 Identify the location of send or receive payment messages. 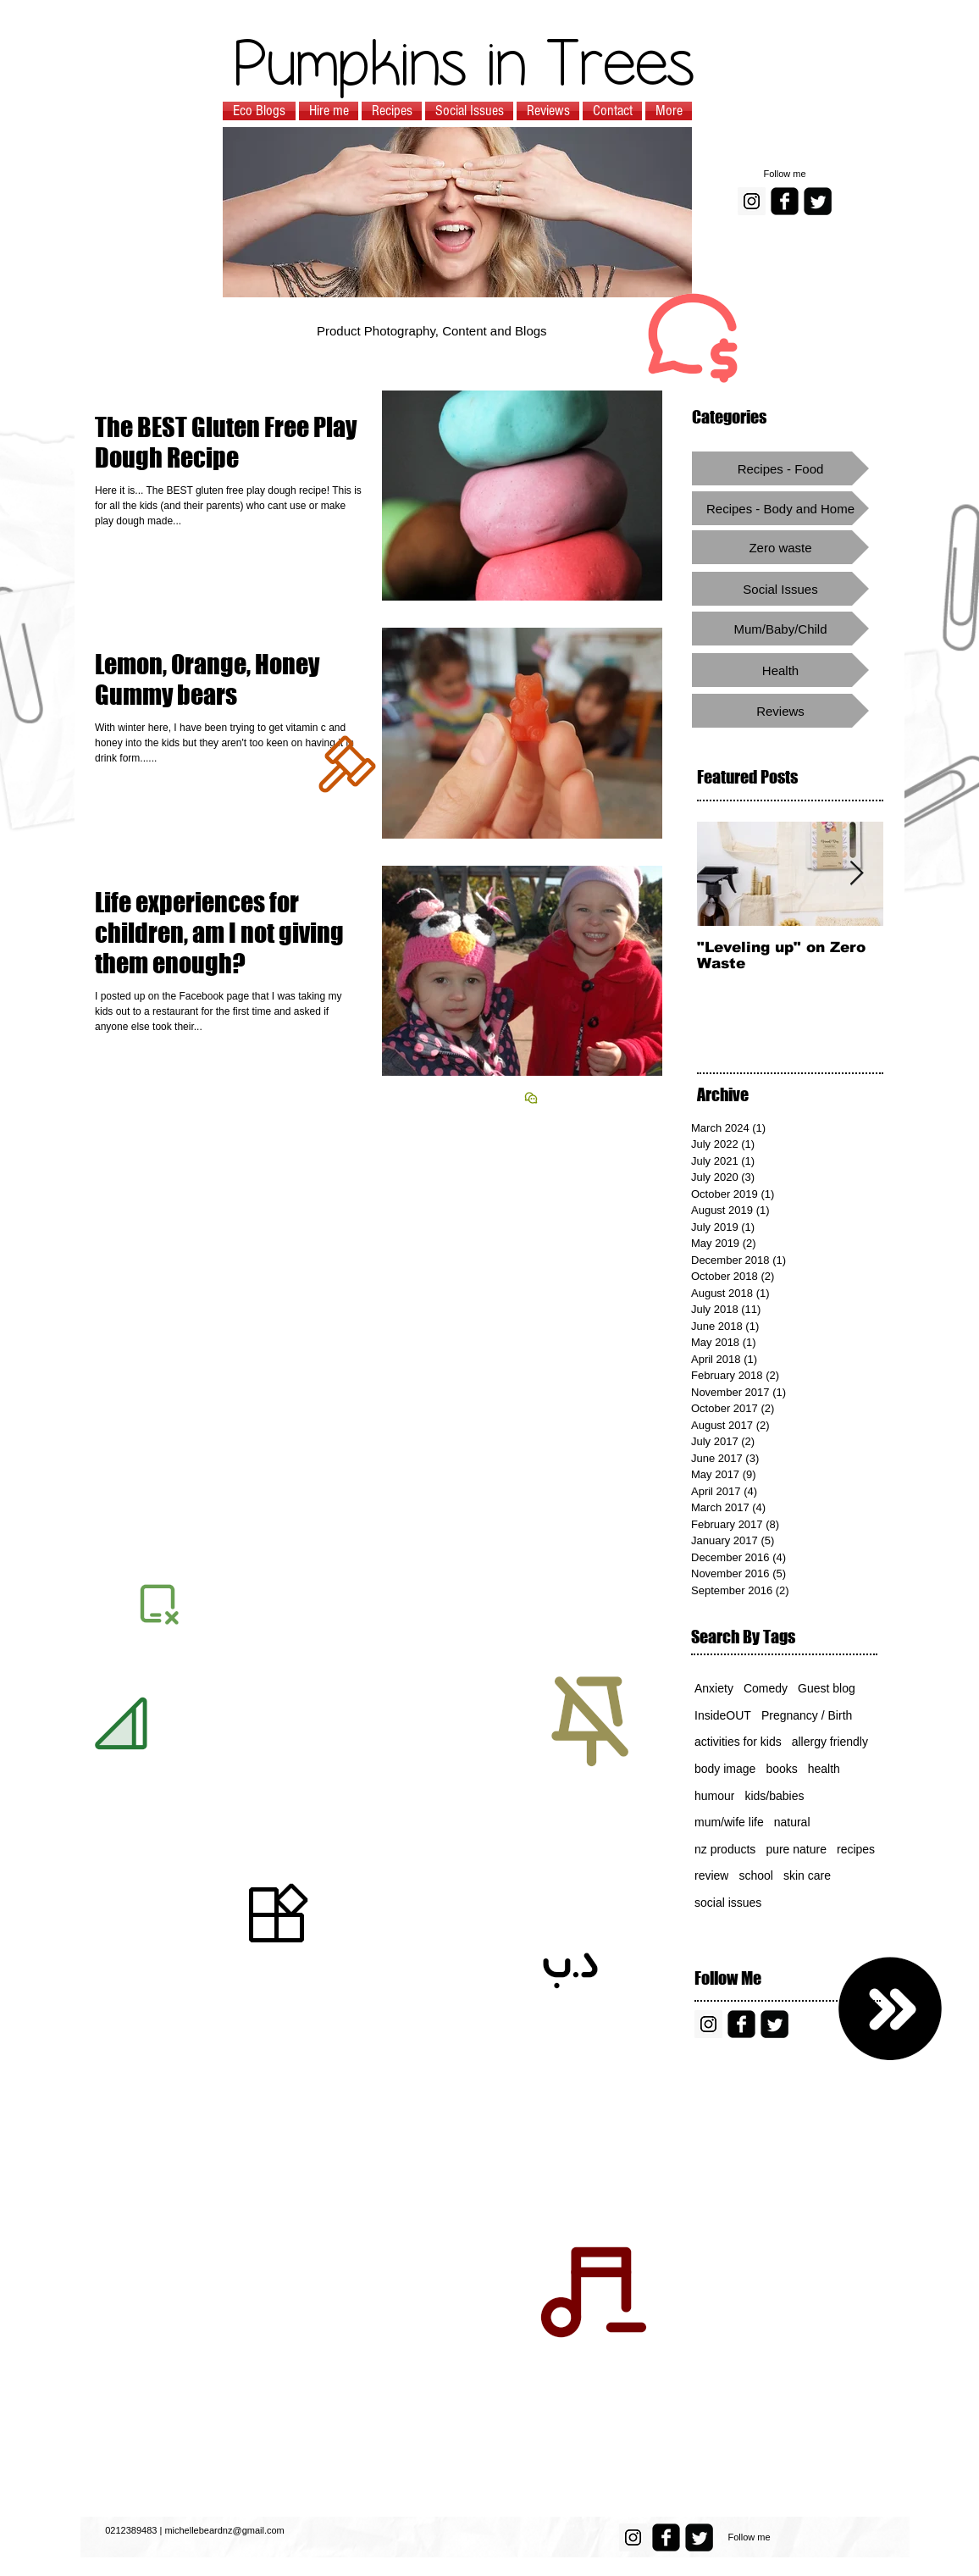
(693, 334).